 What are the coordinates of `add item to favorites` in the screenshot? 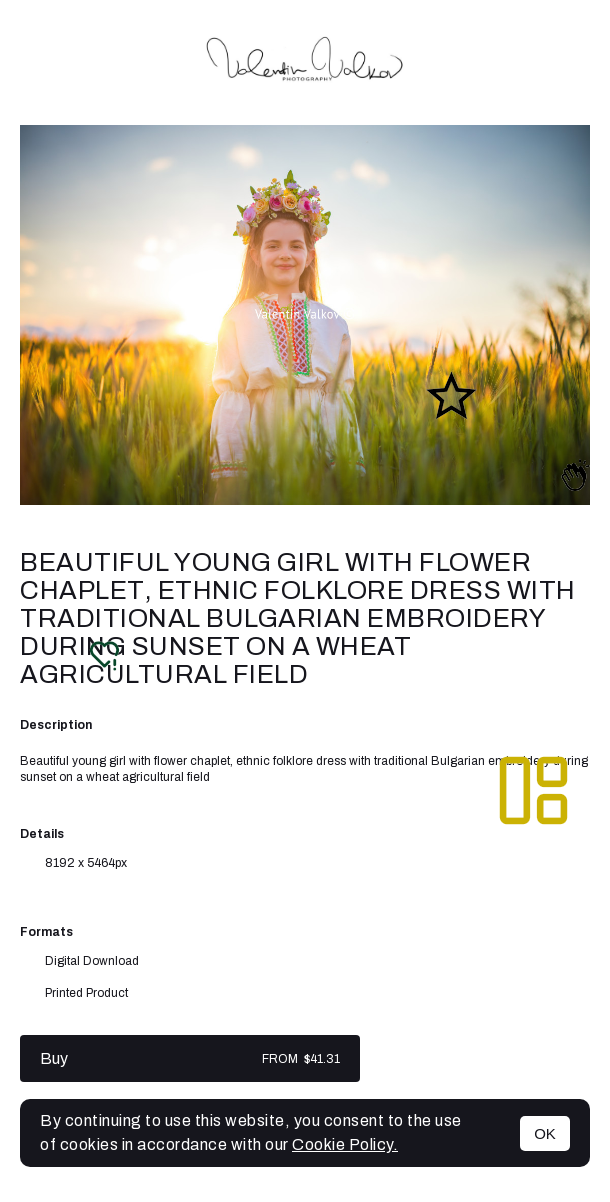 It's located at (451, 396).